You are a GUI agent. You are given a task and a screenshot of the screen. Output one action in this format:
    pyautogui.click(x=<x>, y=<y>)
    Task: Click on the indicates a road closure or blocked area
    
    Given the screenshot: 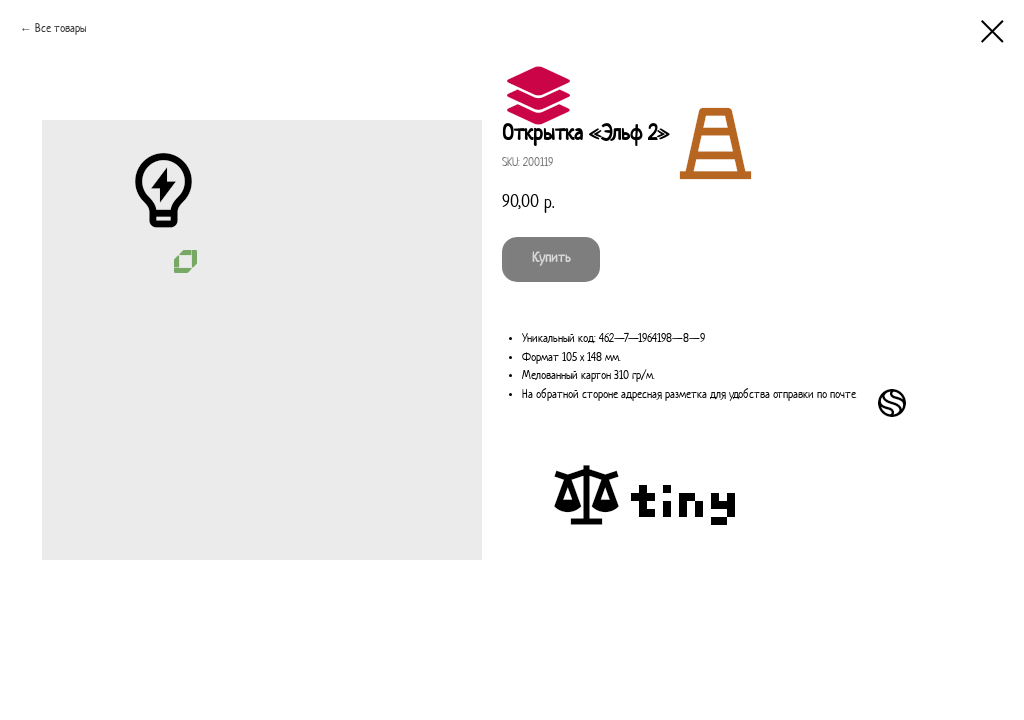 What is the action you would take?
    pyautogui.click(x=715, y=143)
    